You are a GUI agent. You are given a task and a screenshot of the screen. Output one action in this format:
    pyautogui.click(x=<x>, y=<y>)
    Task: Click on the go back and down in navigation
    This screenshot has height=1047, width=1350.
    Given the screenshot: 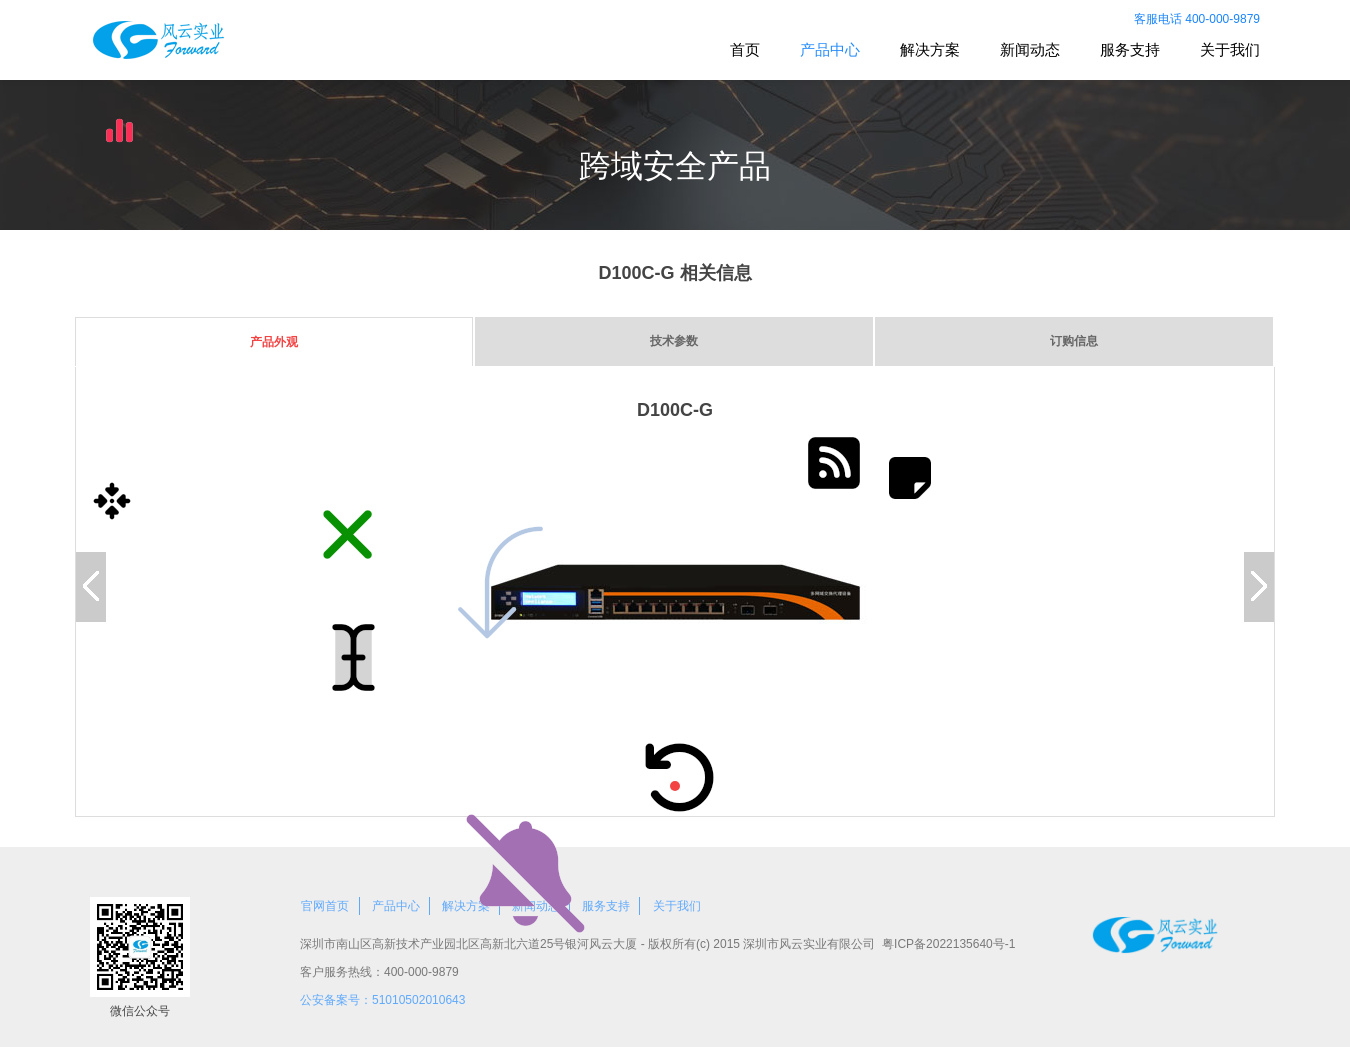 What is the action you would take?
    pyautogui.click(x=500, y=582)
    